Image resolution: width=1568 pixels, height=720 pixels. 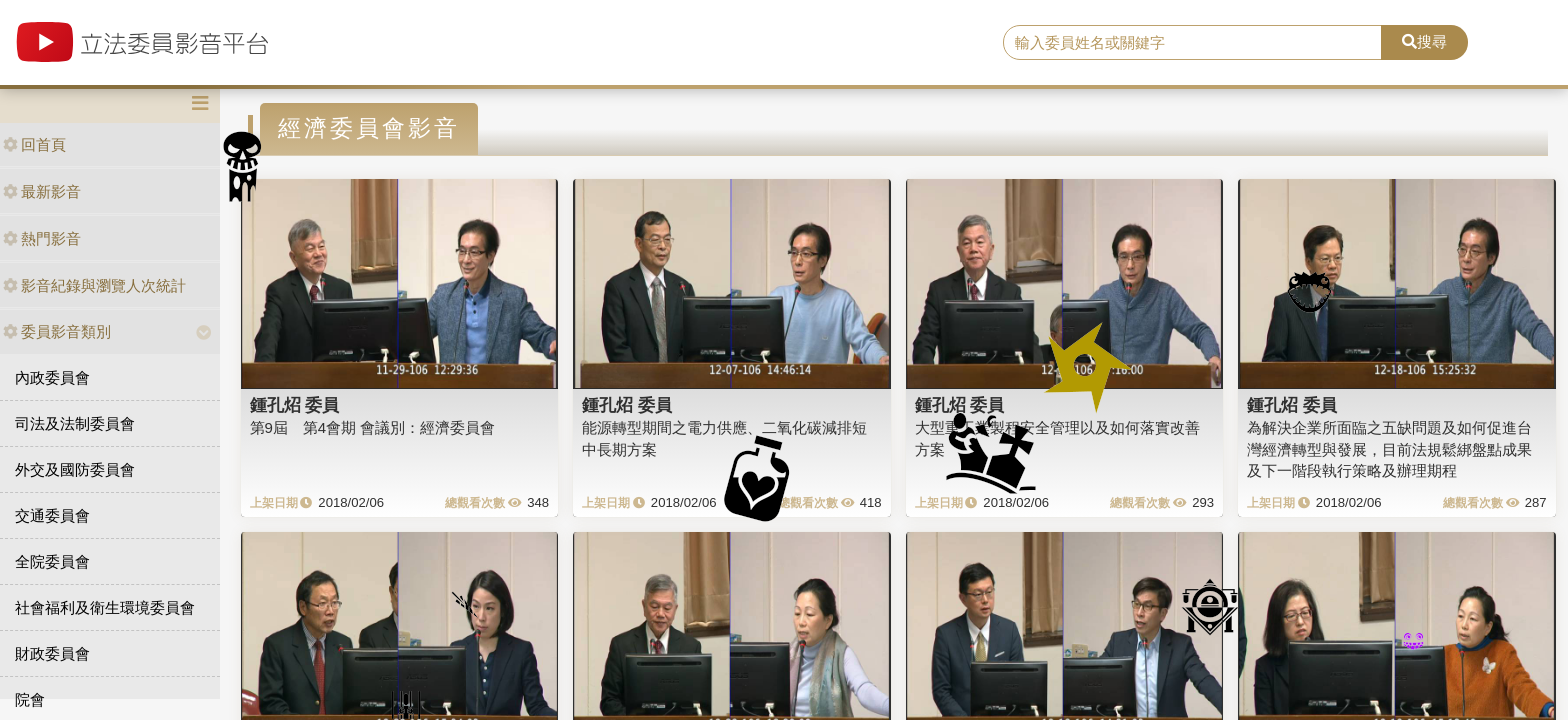 I want to click on decorative emblem or badge for a game achievement, so click(x=1210, y=607).